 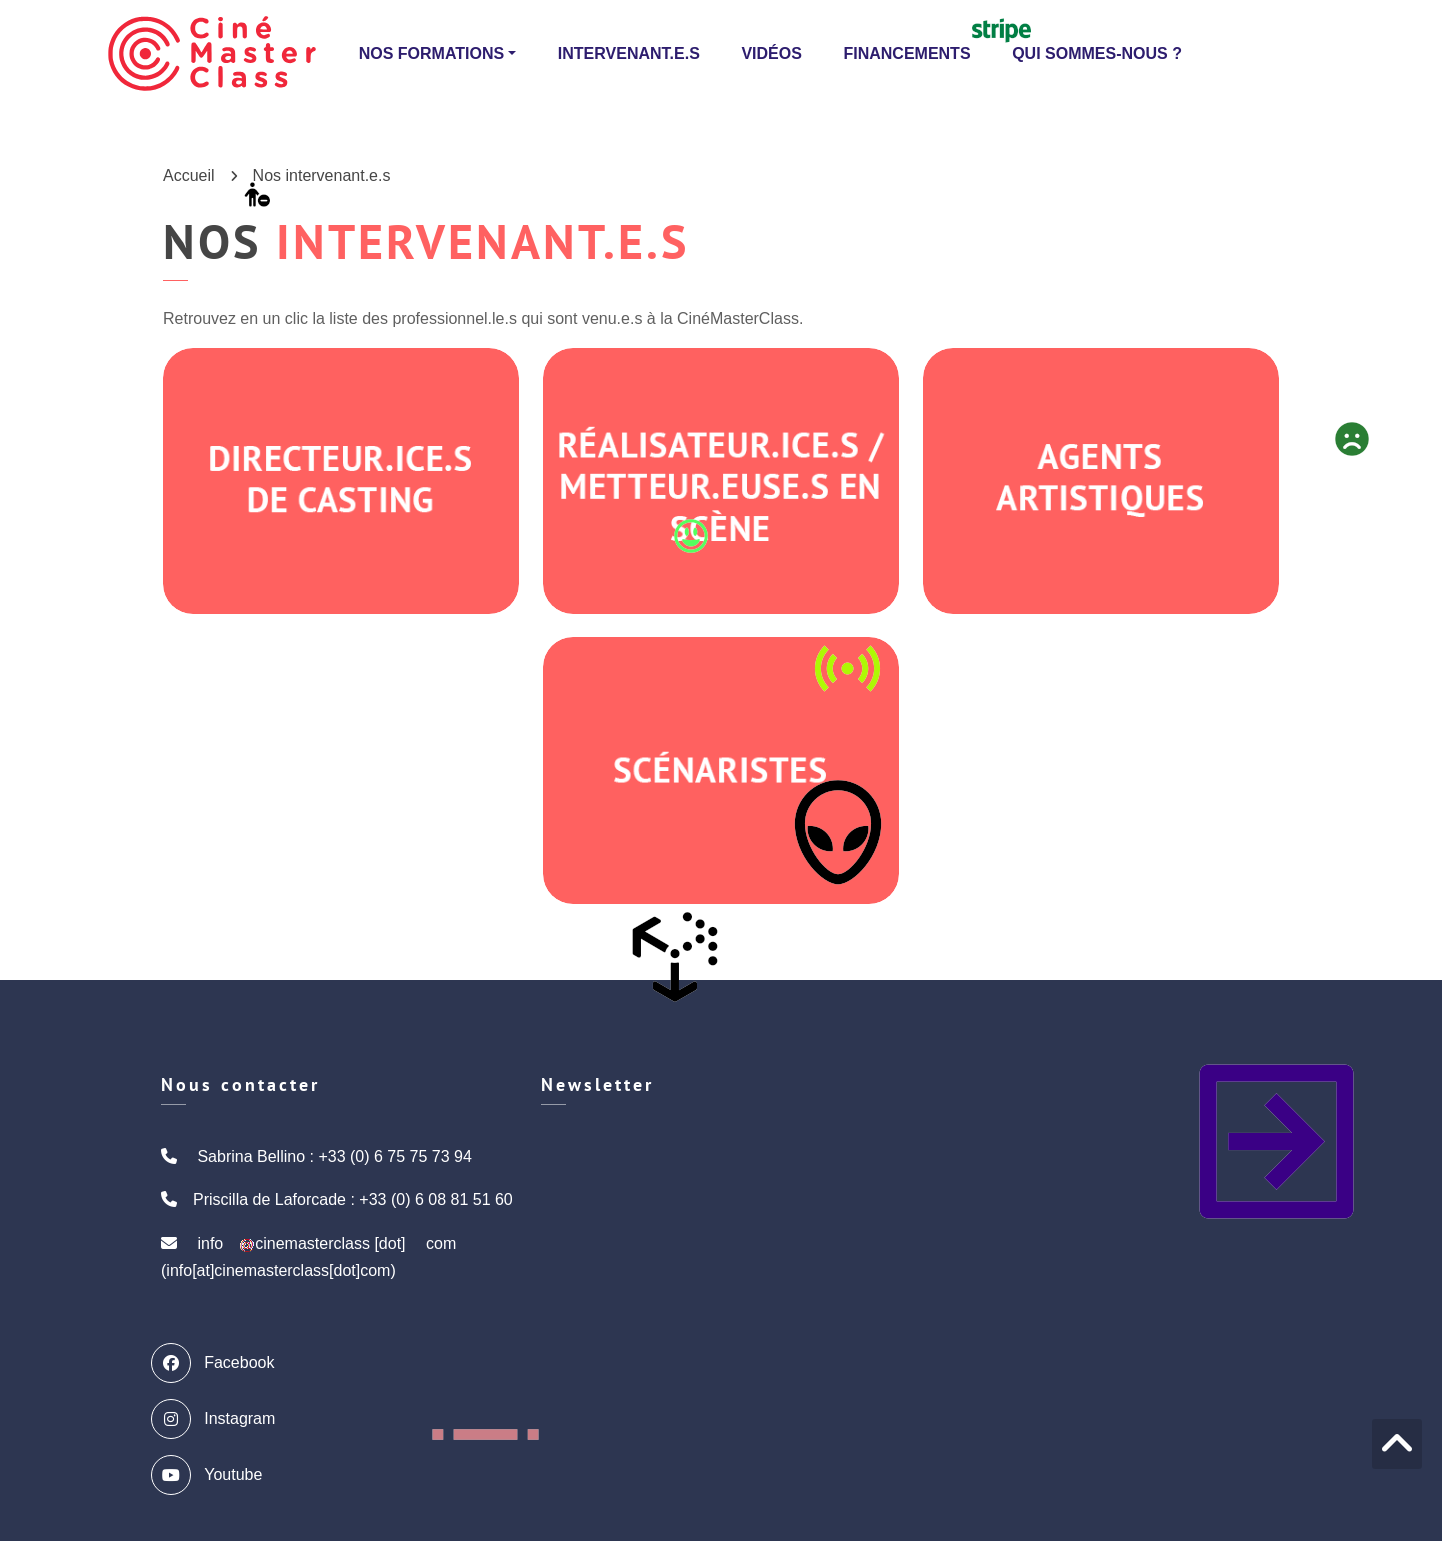 I want to click on Stripe payment integration, so click(x=1001, y=30).